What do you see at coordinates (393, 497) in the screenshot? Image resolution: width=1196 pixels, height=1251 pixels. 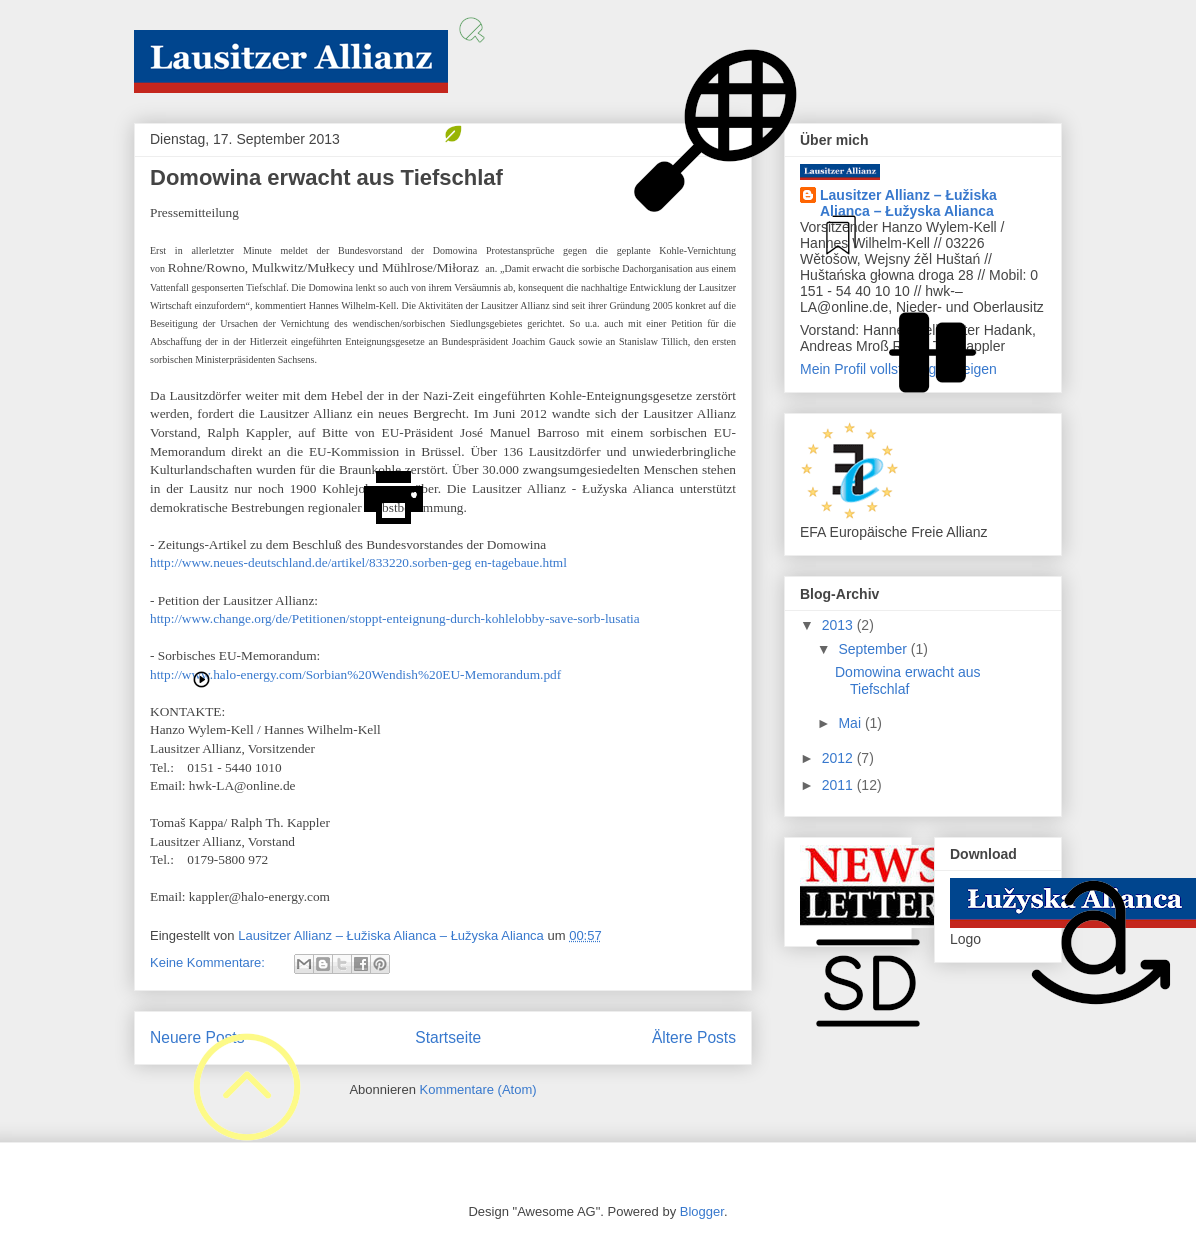 I see `print current document or page` at bounding box center [393, 497].